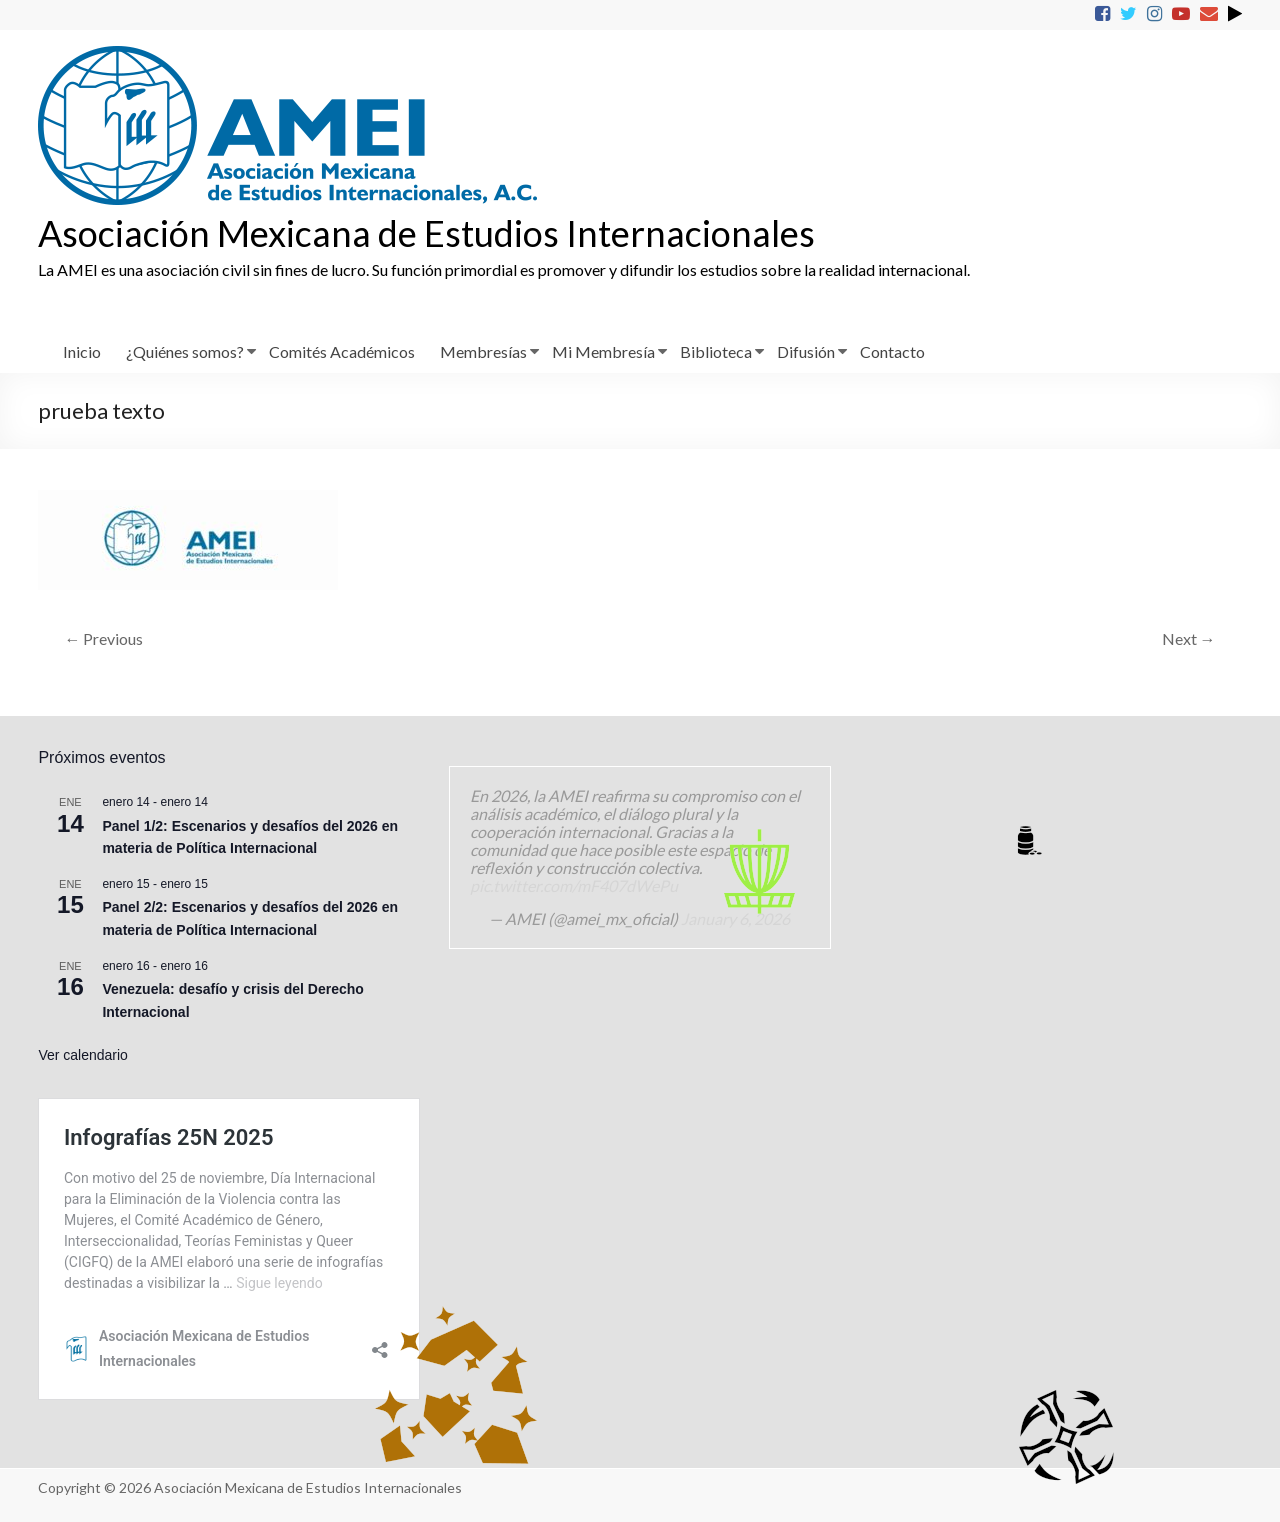 This screenshot has height=1522, width=1280. I want to click on access disc golf course information, so click(759, 871).